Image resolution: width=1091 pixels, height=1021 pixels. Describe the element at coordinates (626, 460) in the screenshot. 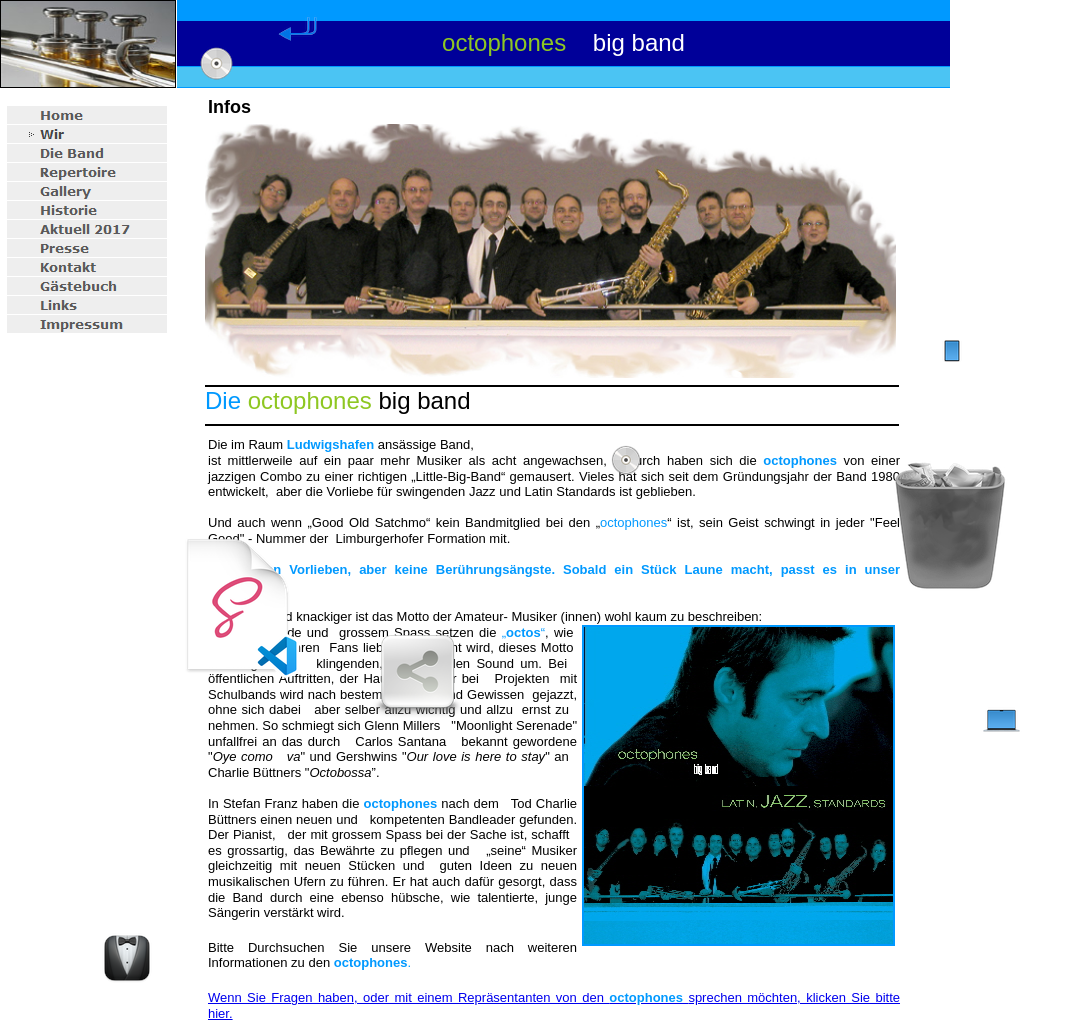

I see `access DVD or optical disc drive` at that location.